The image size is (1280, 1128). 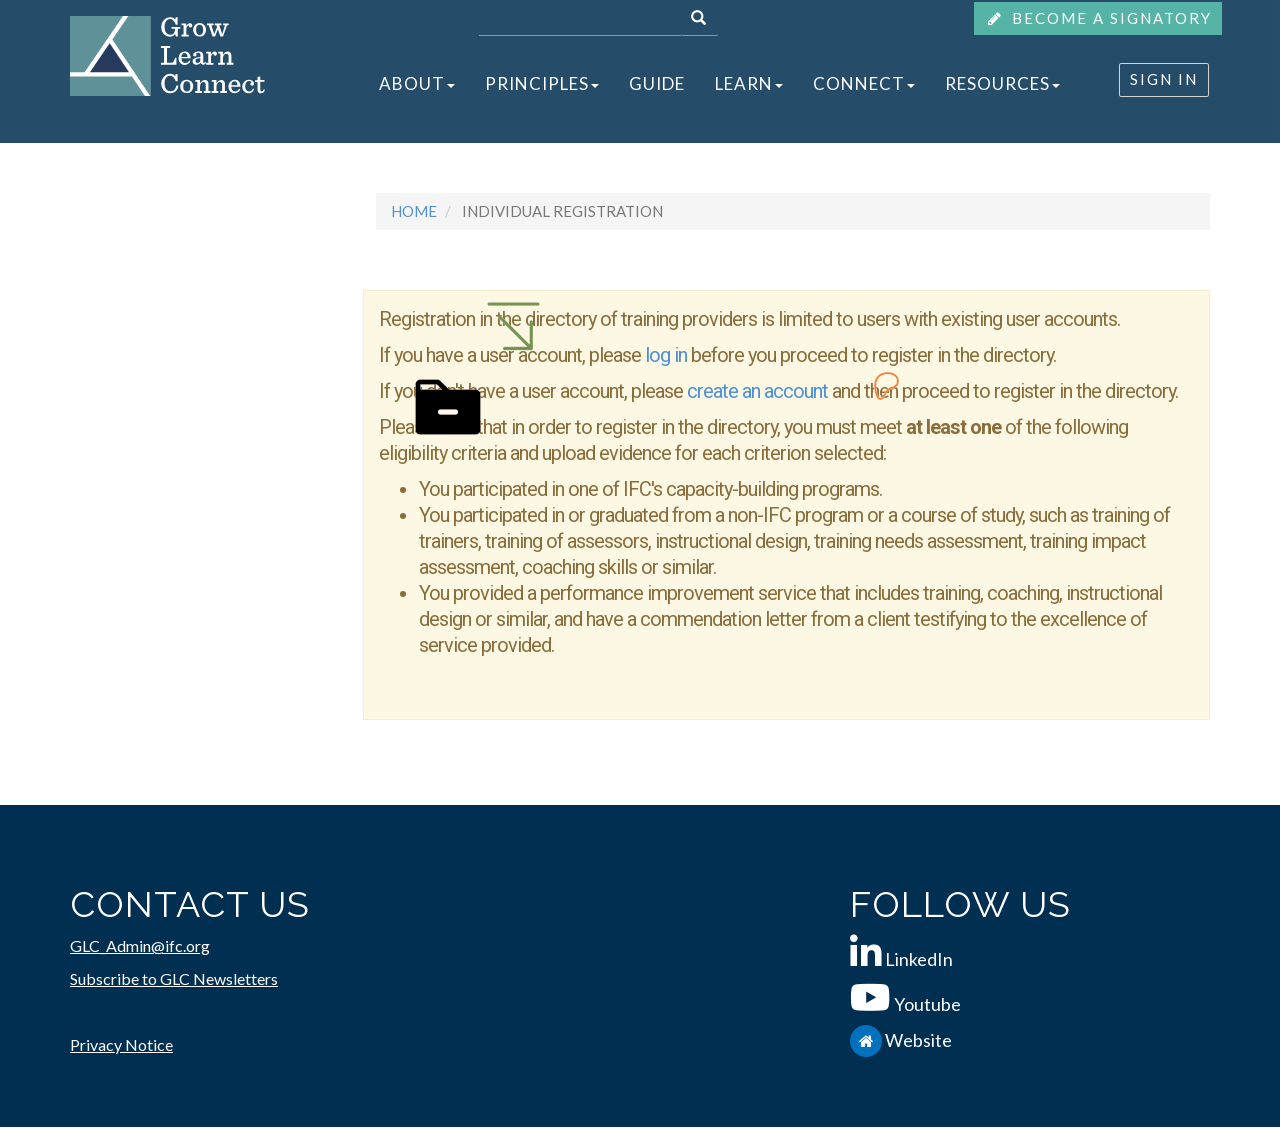 What do you see at coordinates (448, 407) in the screenshot?
I see `remove a file from this folder` at bounding box center [448, 407].